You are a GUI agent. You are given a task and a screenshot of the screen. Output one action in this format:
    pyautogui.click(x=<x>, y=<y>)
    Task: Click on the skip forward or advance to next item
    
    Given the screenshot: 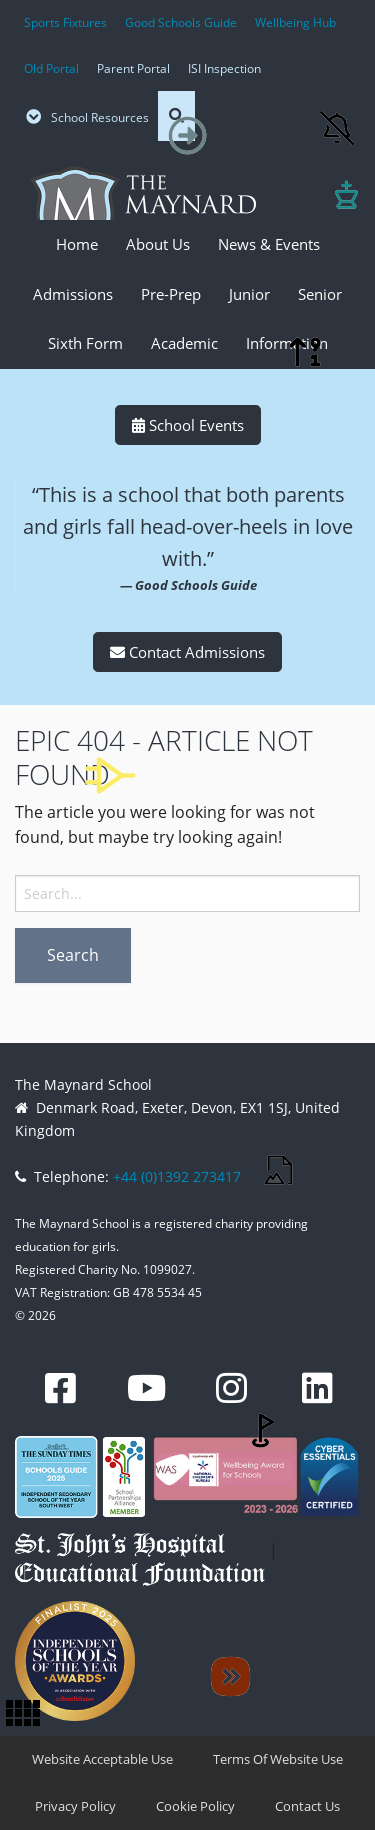 What is the action you would take?
    pyautogui.click(x=230, y=1676)
    